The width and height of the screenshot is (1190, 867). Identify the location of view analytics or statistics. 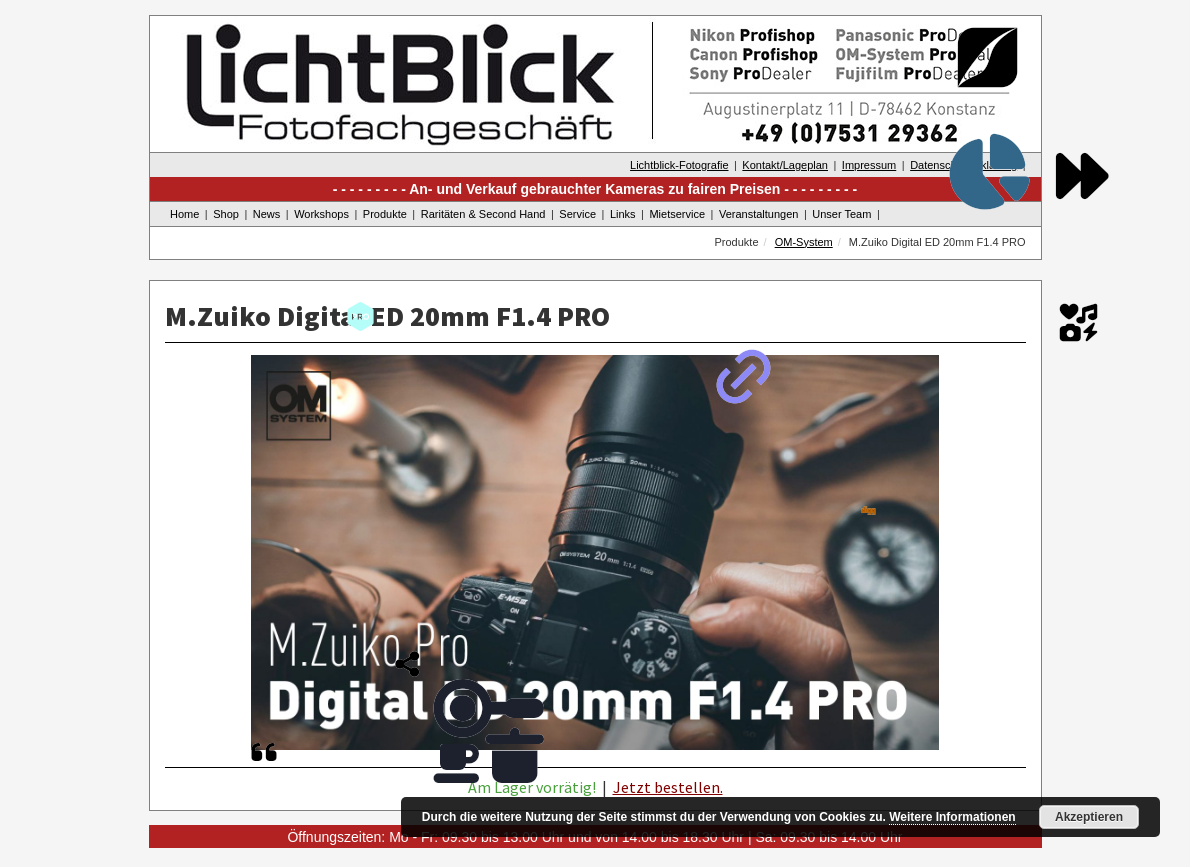
(987, 171).